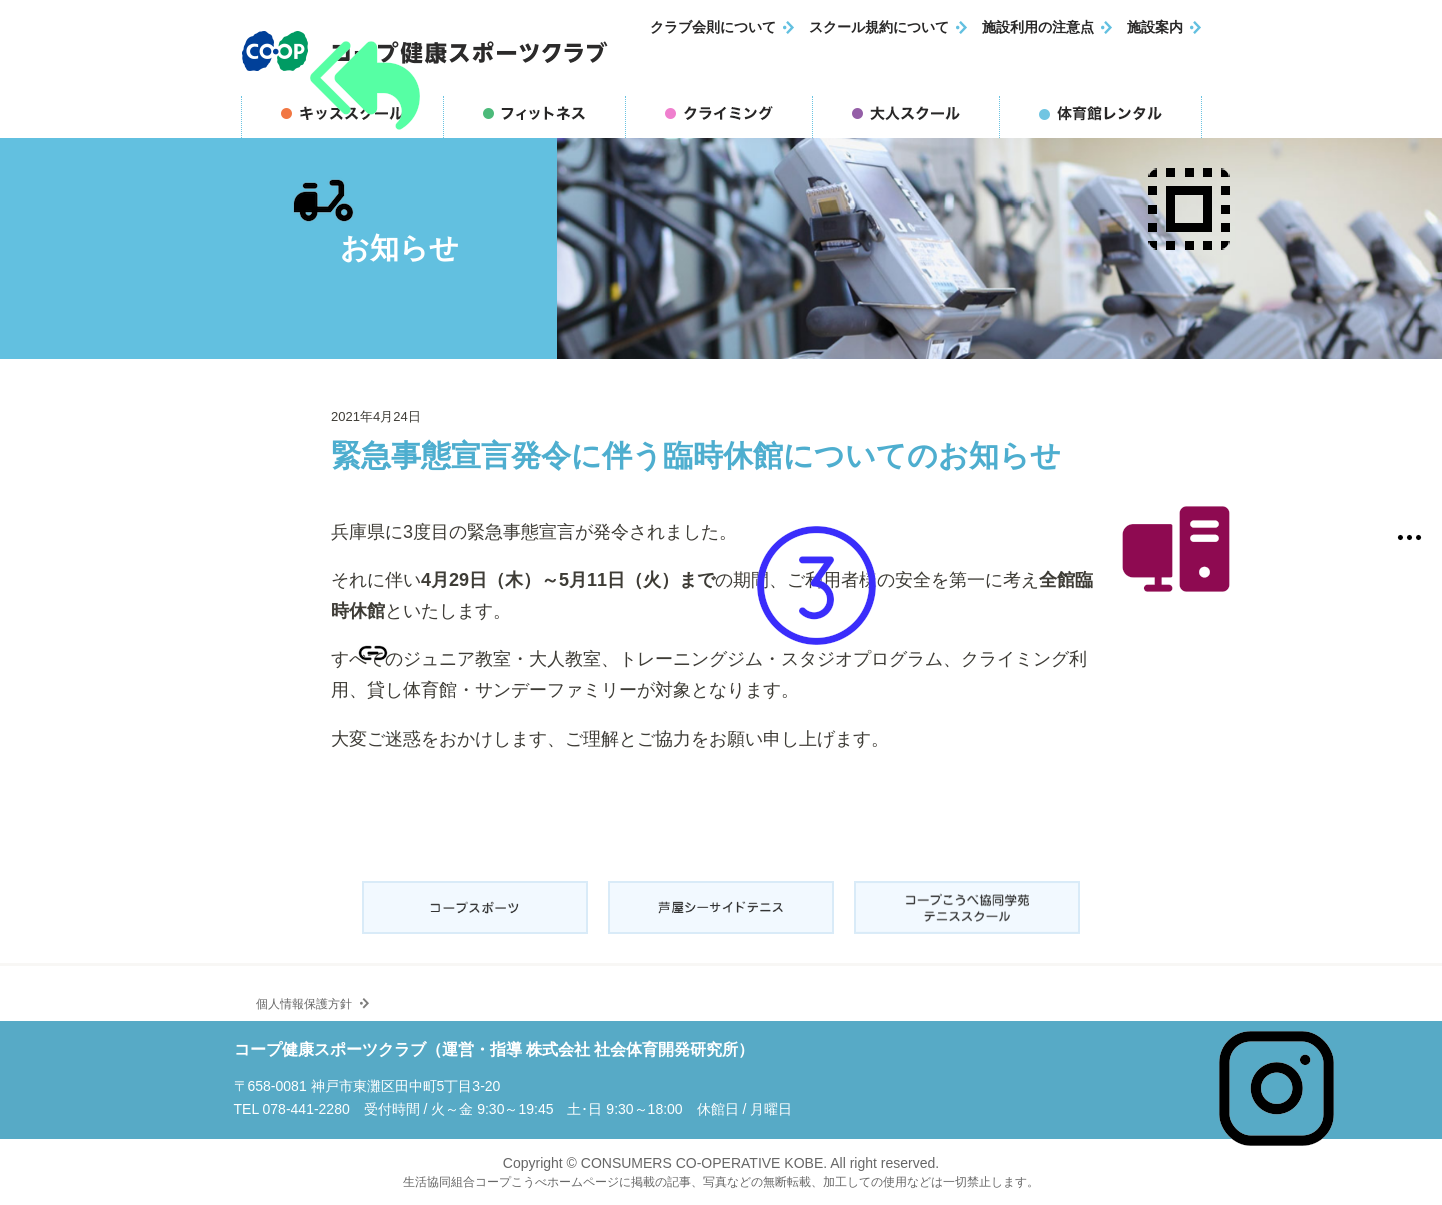 Image resolution: width=1442 pixels, height=1205 pixels. What do you see at coordinates (1276, 1088) in the screenshot?
I see `open instagram app` at bounding box center [1276, 1088].